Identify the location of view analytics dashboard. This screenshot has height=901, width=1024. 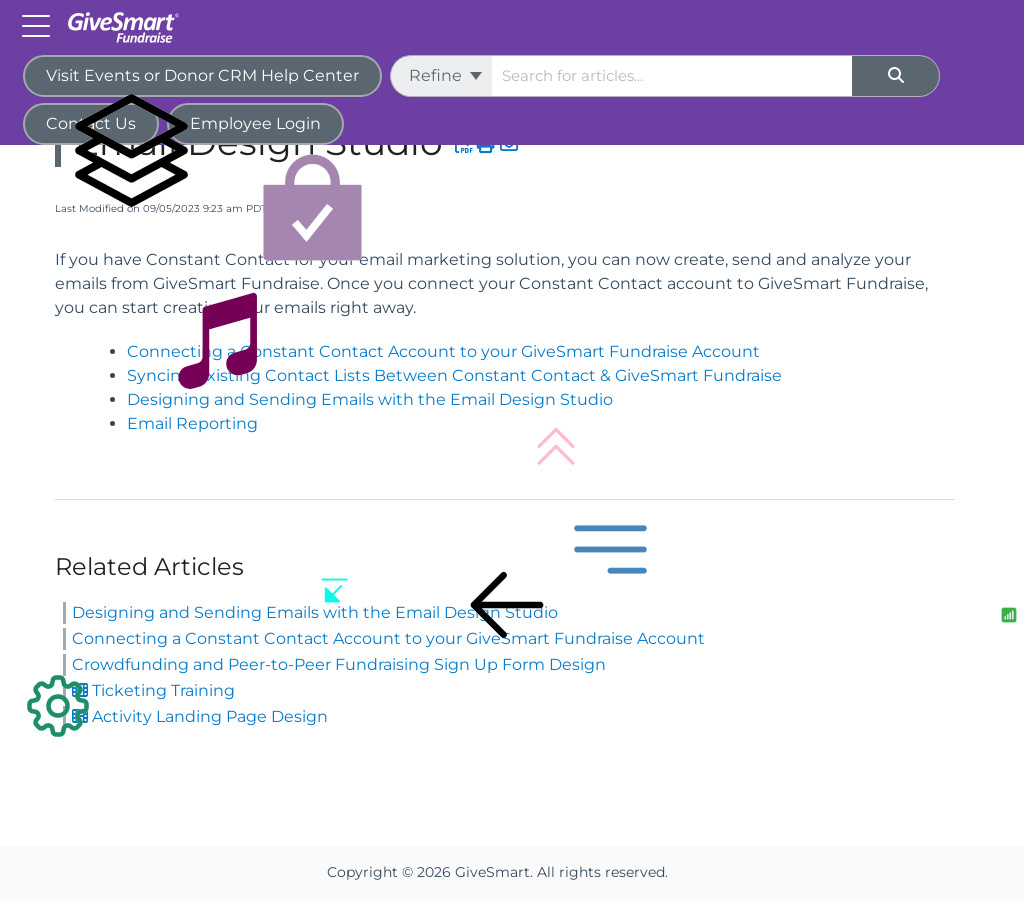
(1009, 615).